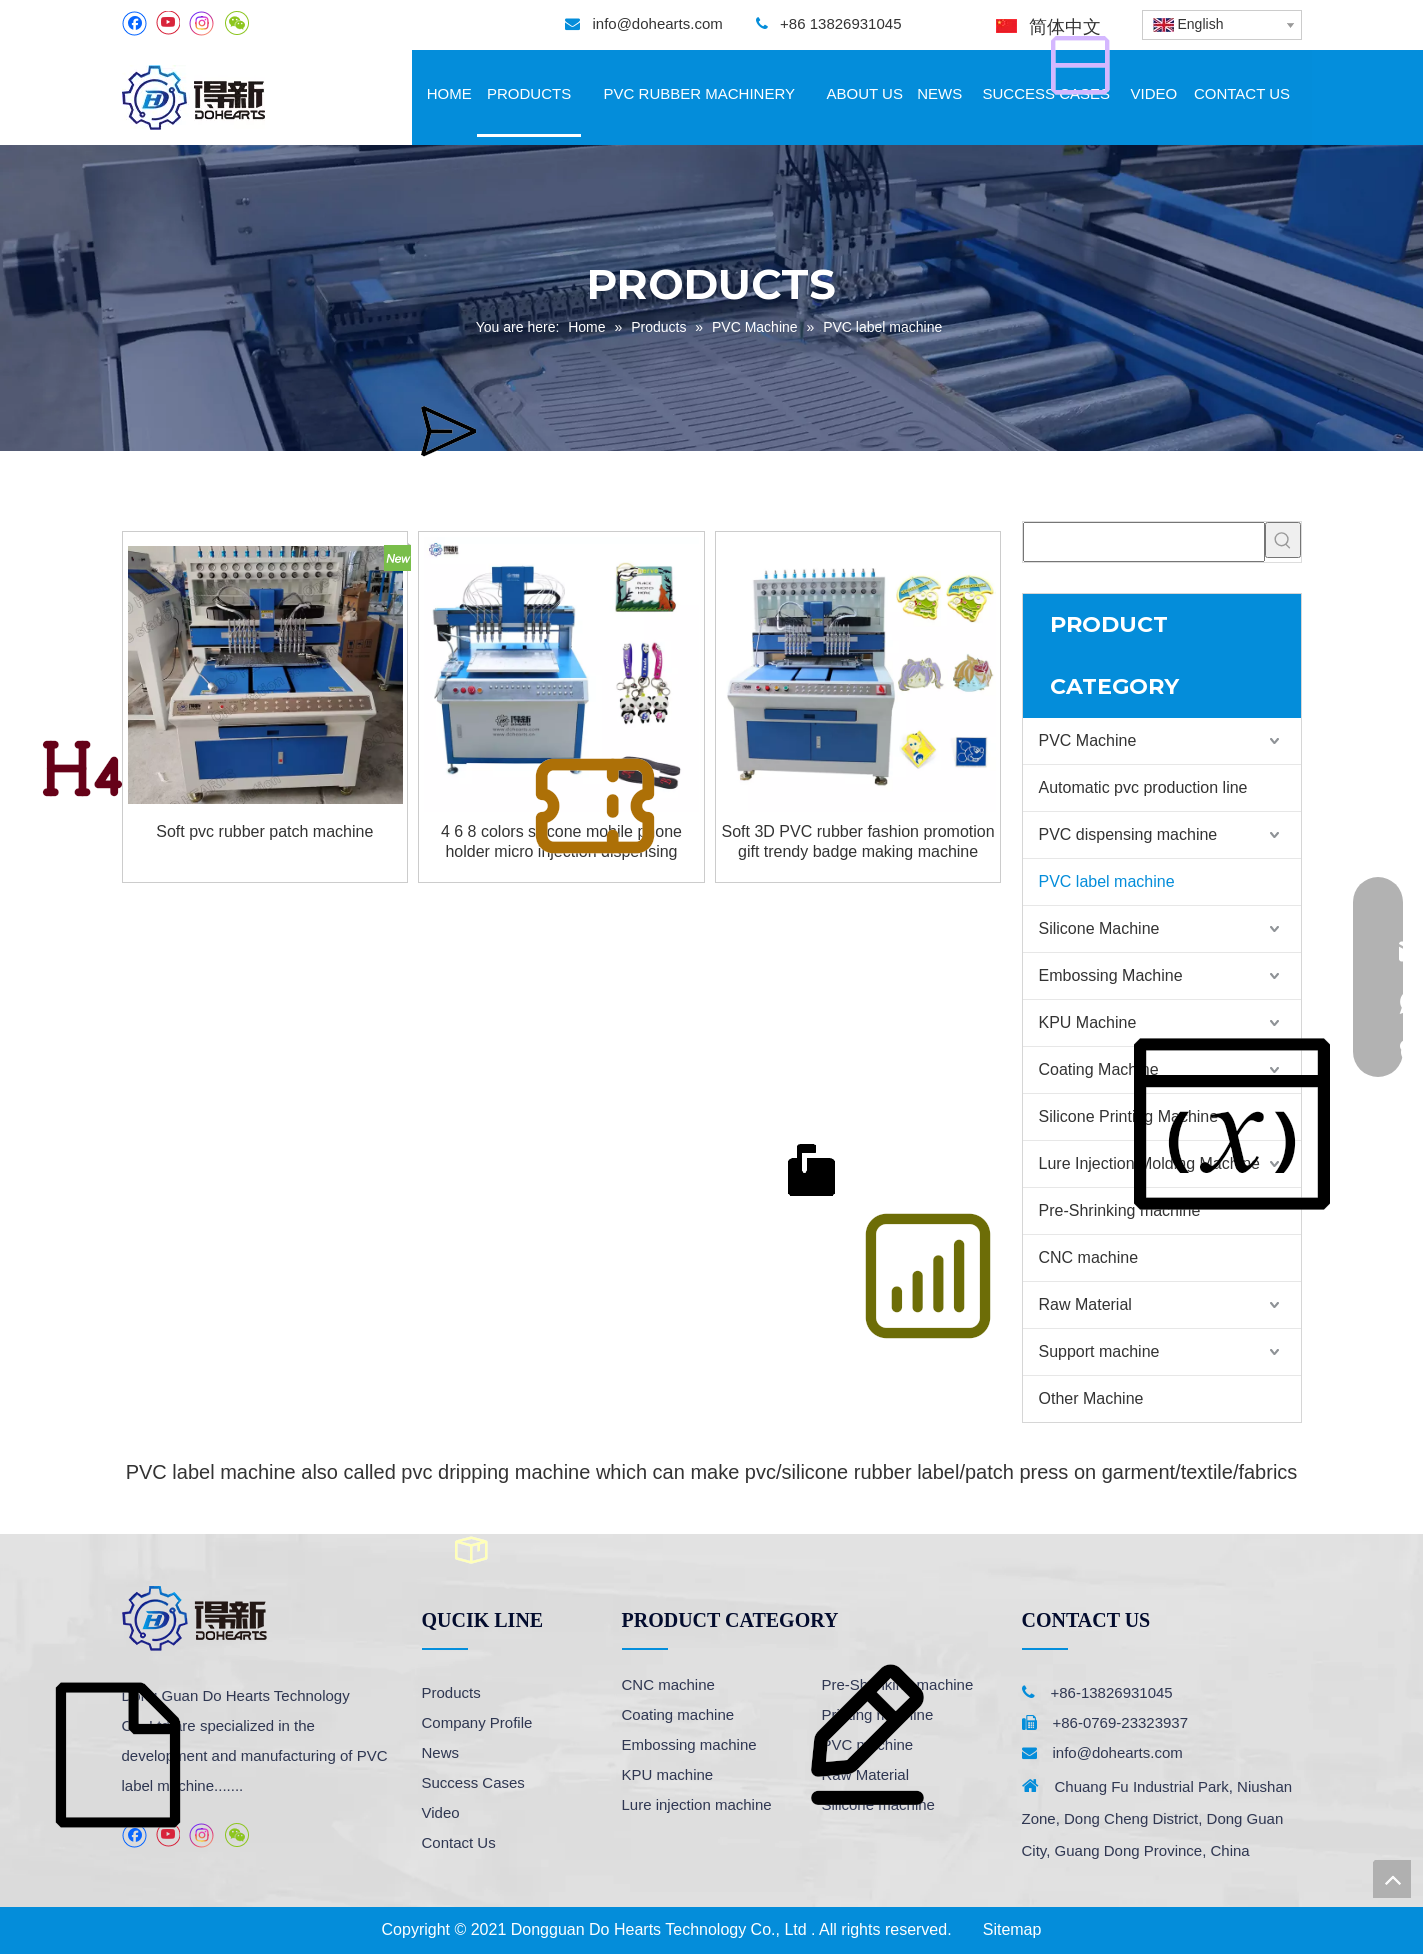 This screenshot has height=1954, width=1423. I want to click on view grouped variables in debug panel, so click(1232, 1124).